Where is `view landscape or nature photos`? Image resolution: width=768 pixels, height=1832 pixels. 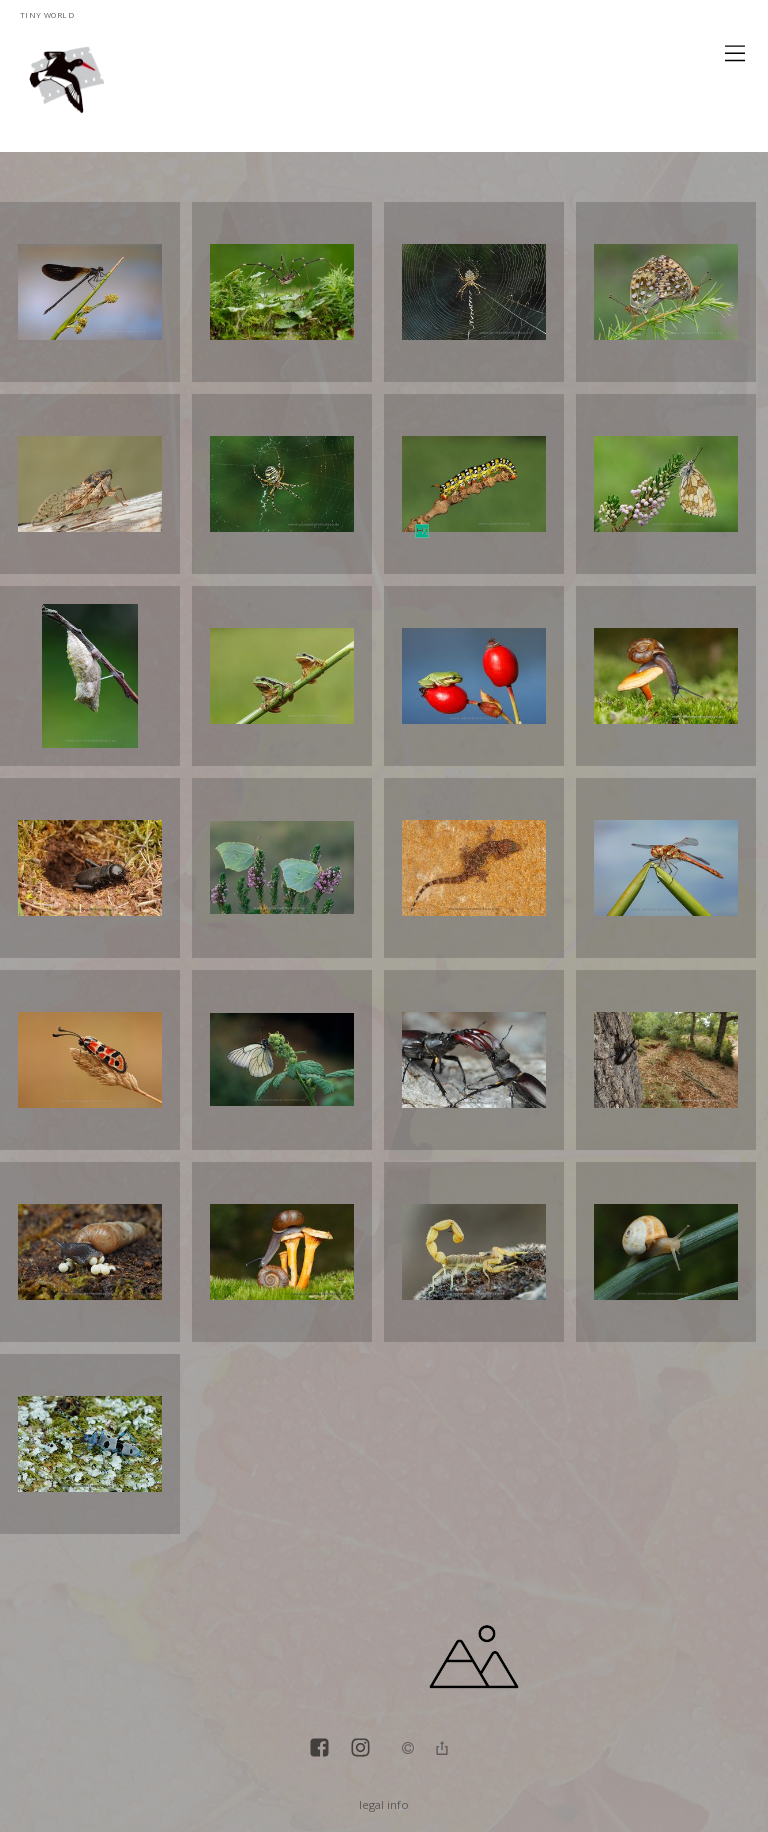
view landscape or nature photos is located at coordinates (474, 1661).